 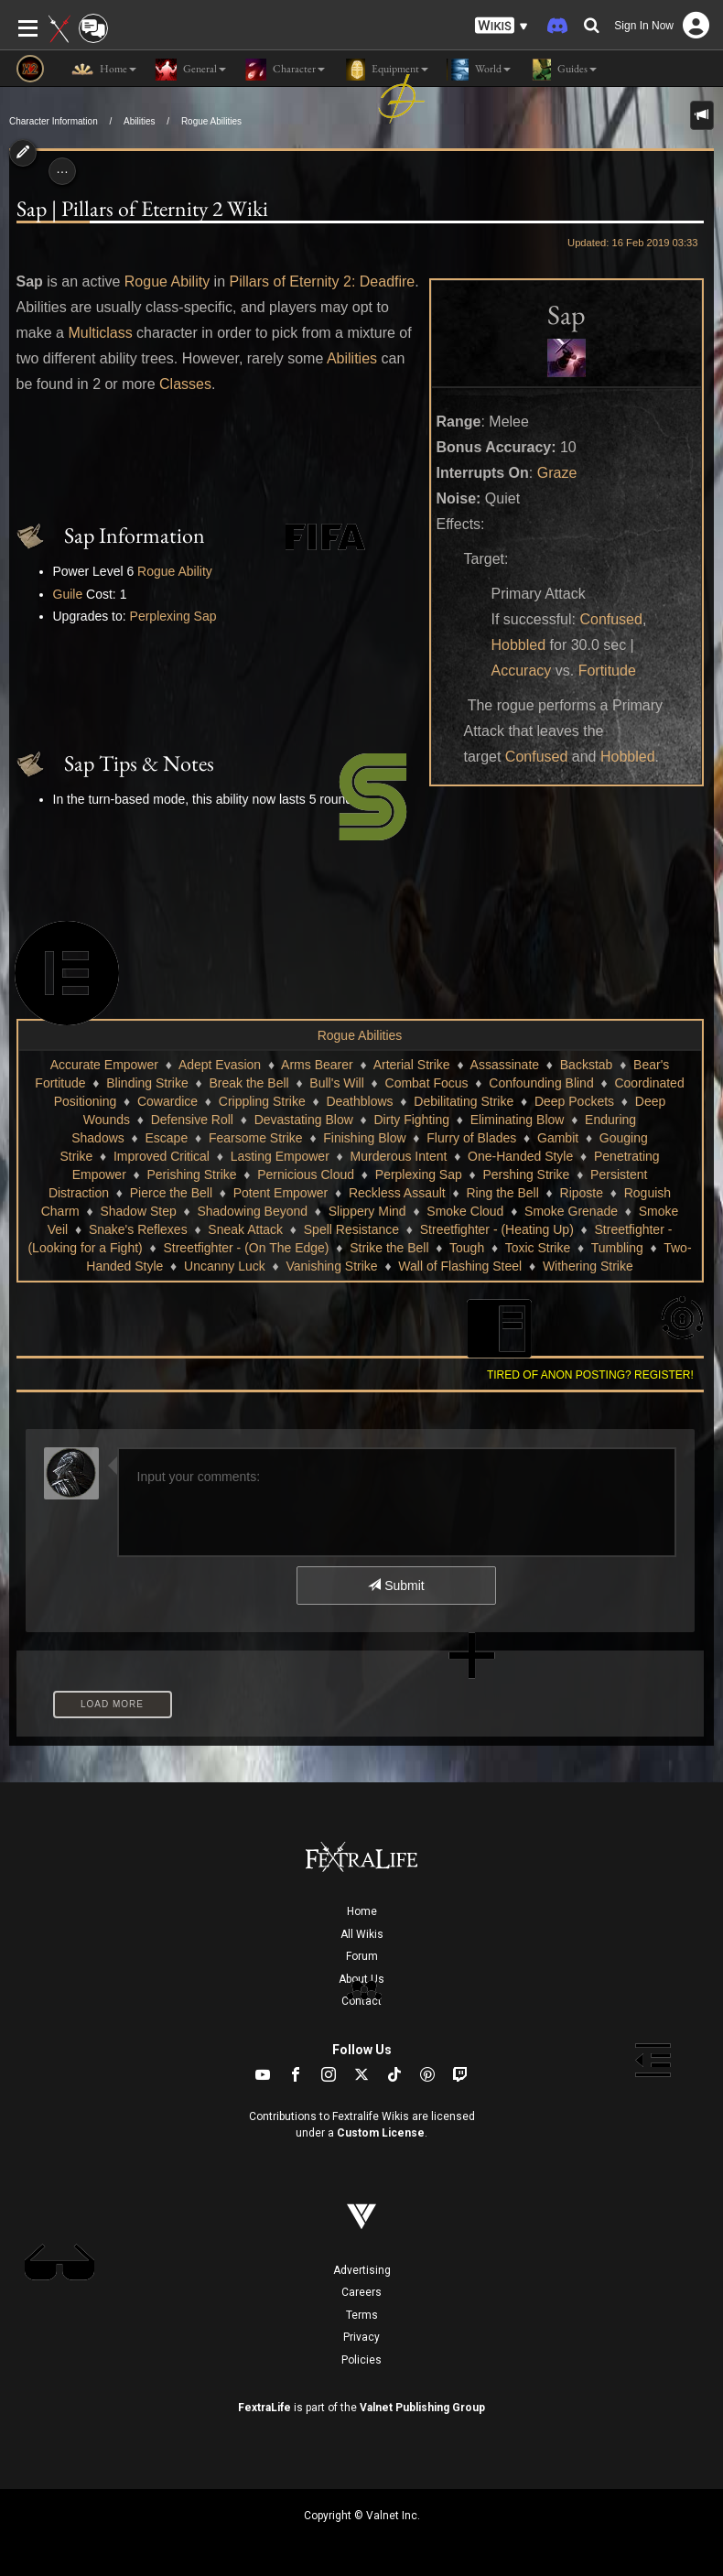 I want to click on open Elementor website builder, so click(x=67, y=973).